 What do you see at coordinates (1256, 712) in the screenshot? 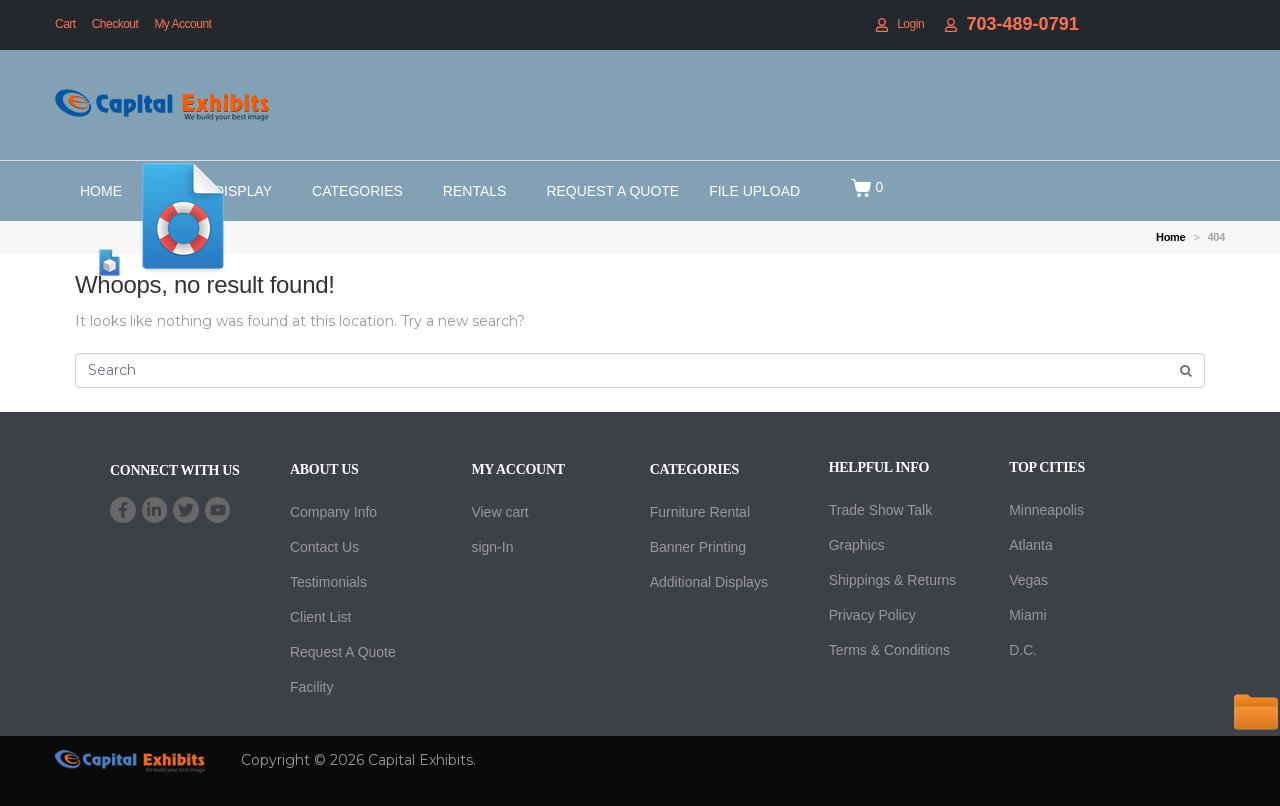
I see `open folder containing files` at bounding box center [1256, 712].